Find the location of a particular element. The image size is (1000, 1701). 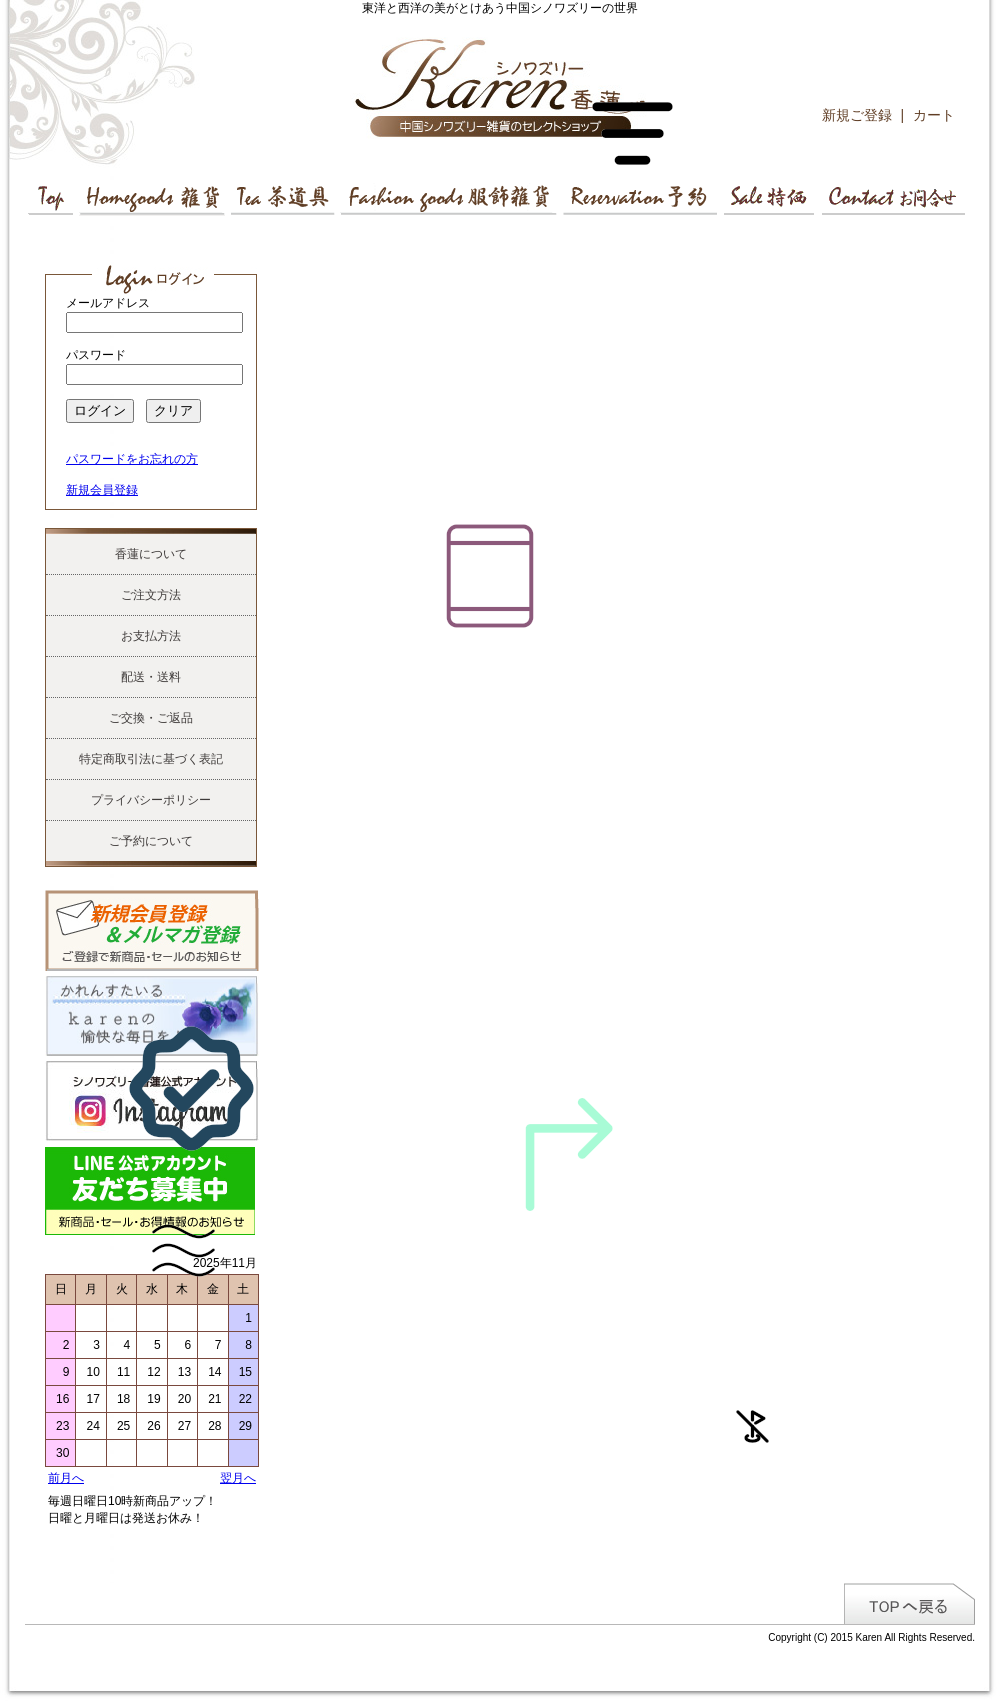

indicates verified or authenticated status is located at coordinates (191, 1088).